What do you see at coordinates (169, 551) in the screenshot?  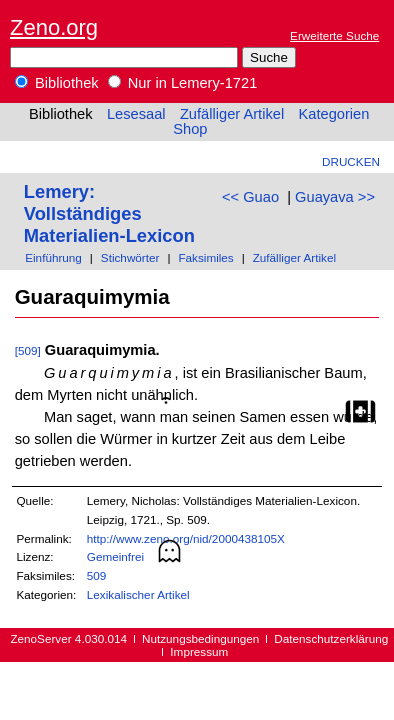 I see `enable ghost mode or incognito browsing` at bounding box center [169, 551].